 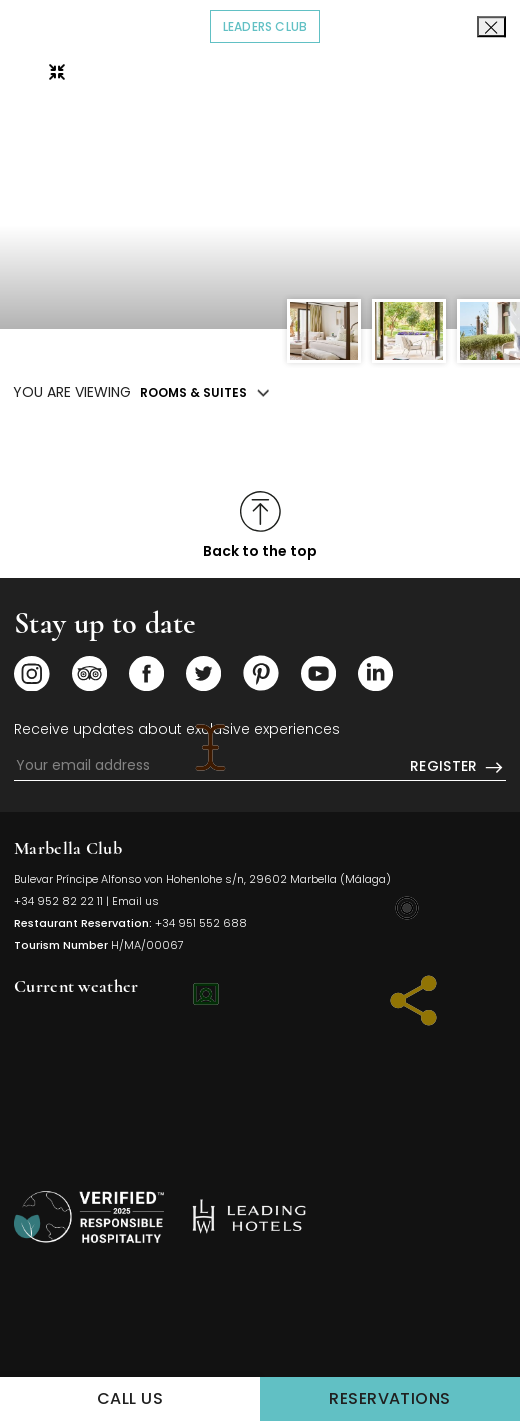 I want to click on exit fullscreen mode, so click(x=57, y=72).